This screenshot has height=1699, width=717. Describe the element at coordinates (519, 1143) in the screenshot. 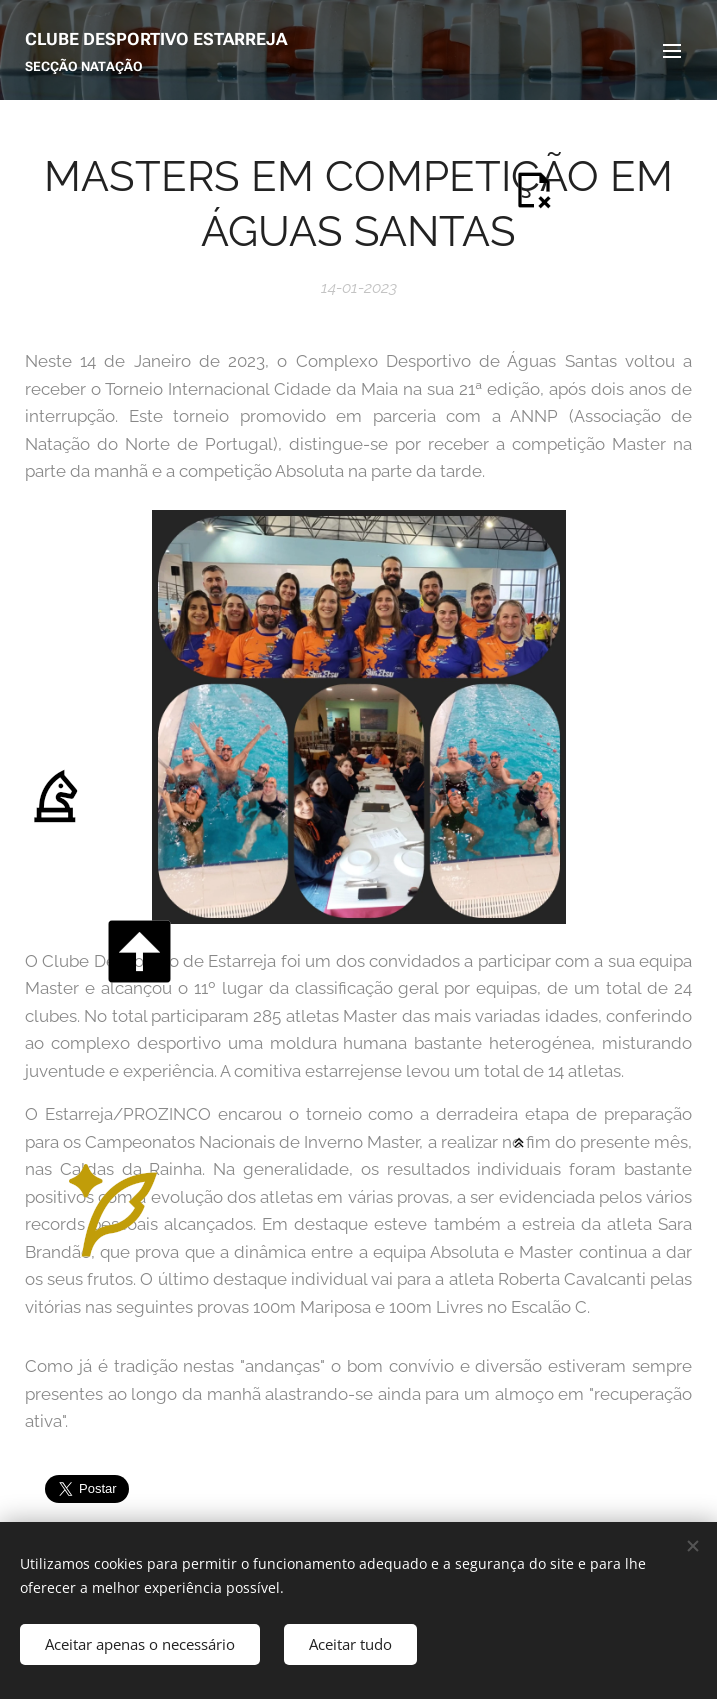

I see `scroll to top of page` at that location.